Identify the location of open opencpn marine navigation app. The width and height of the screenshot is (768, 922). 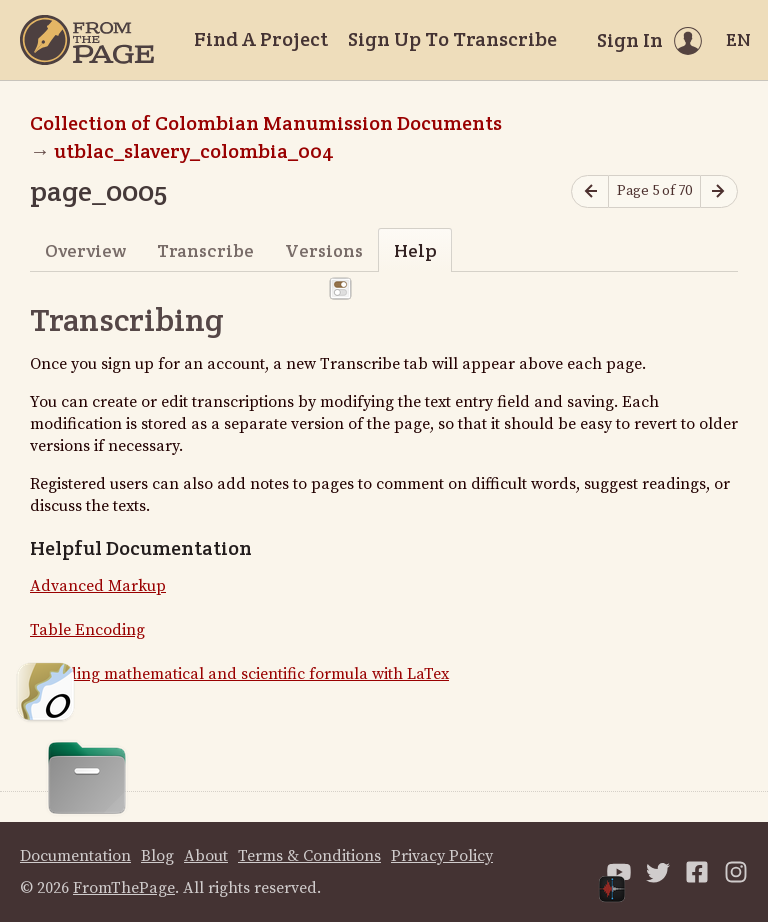
(45, 691).